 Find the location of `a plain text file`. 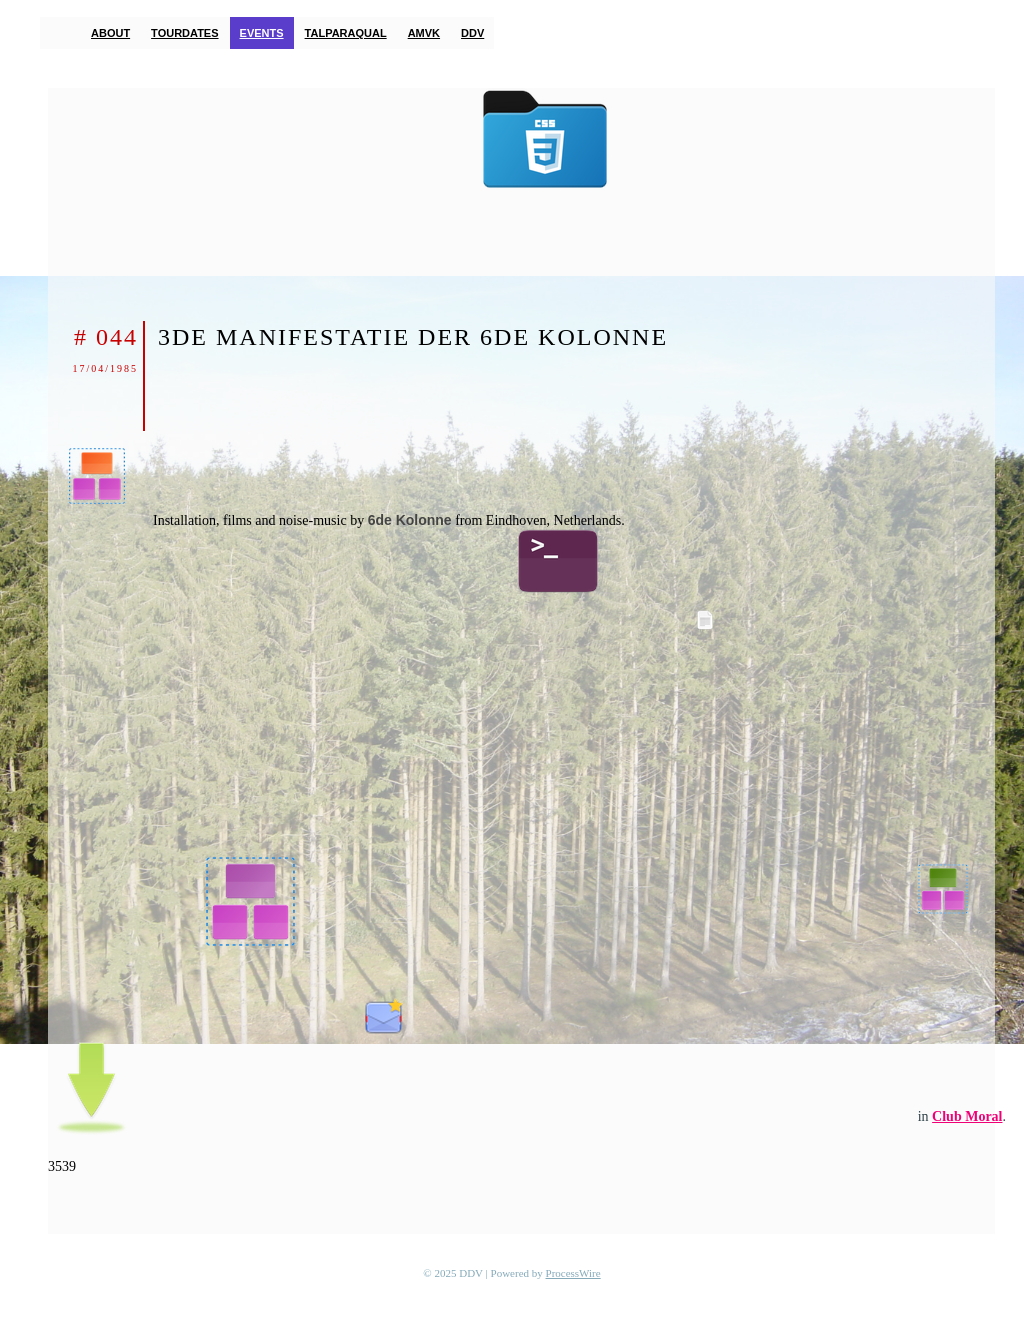

a plain text file is located at coordinates (705, 620).